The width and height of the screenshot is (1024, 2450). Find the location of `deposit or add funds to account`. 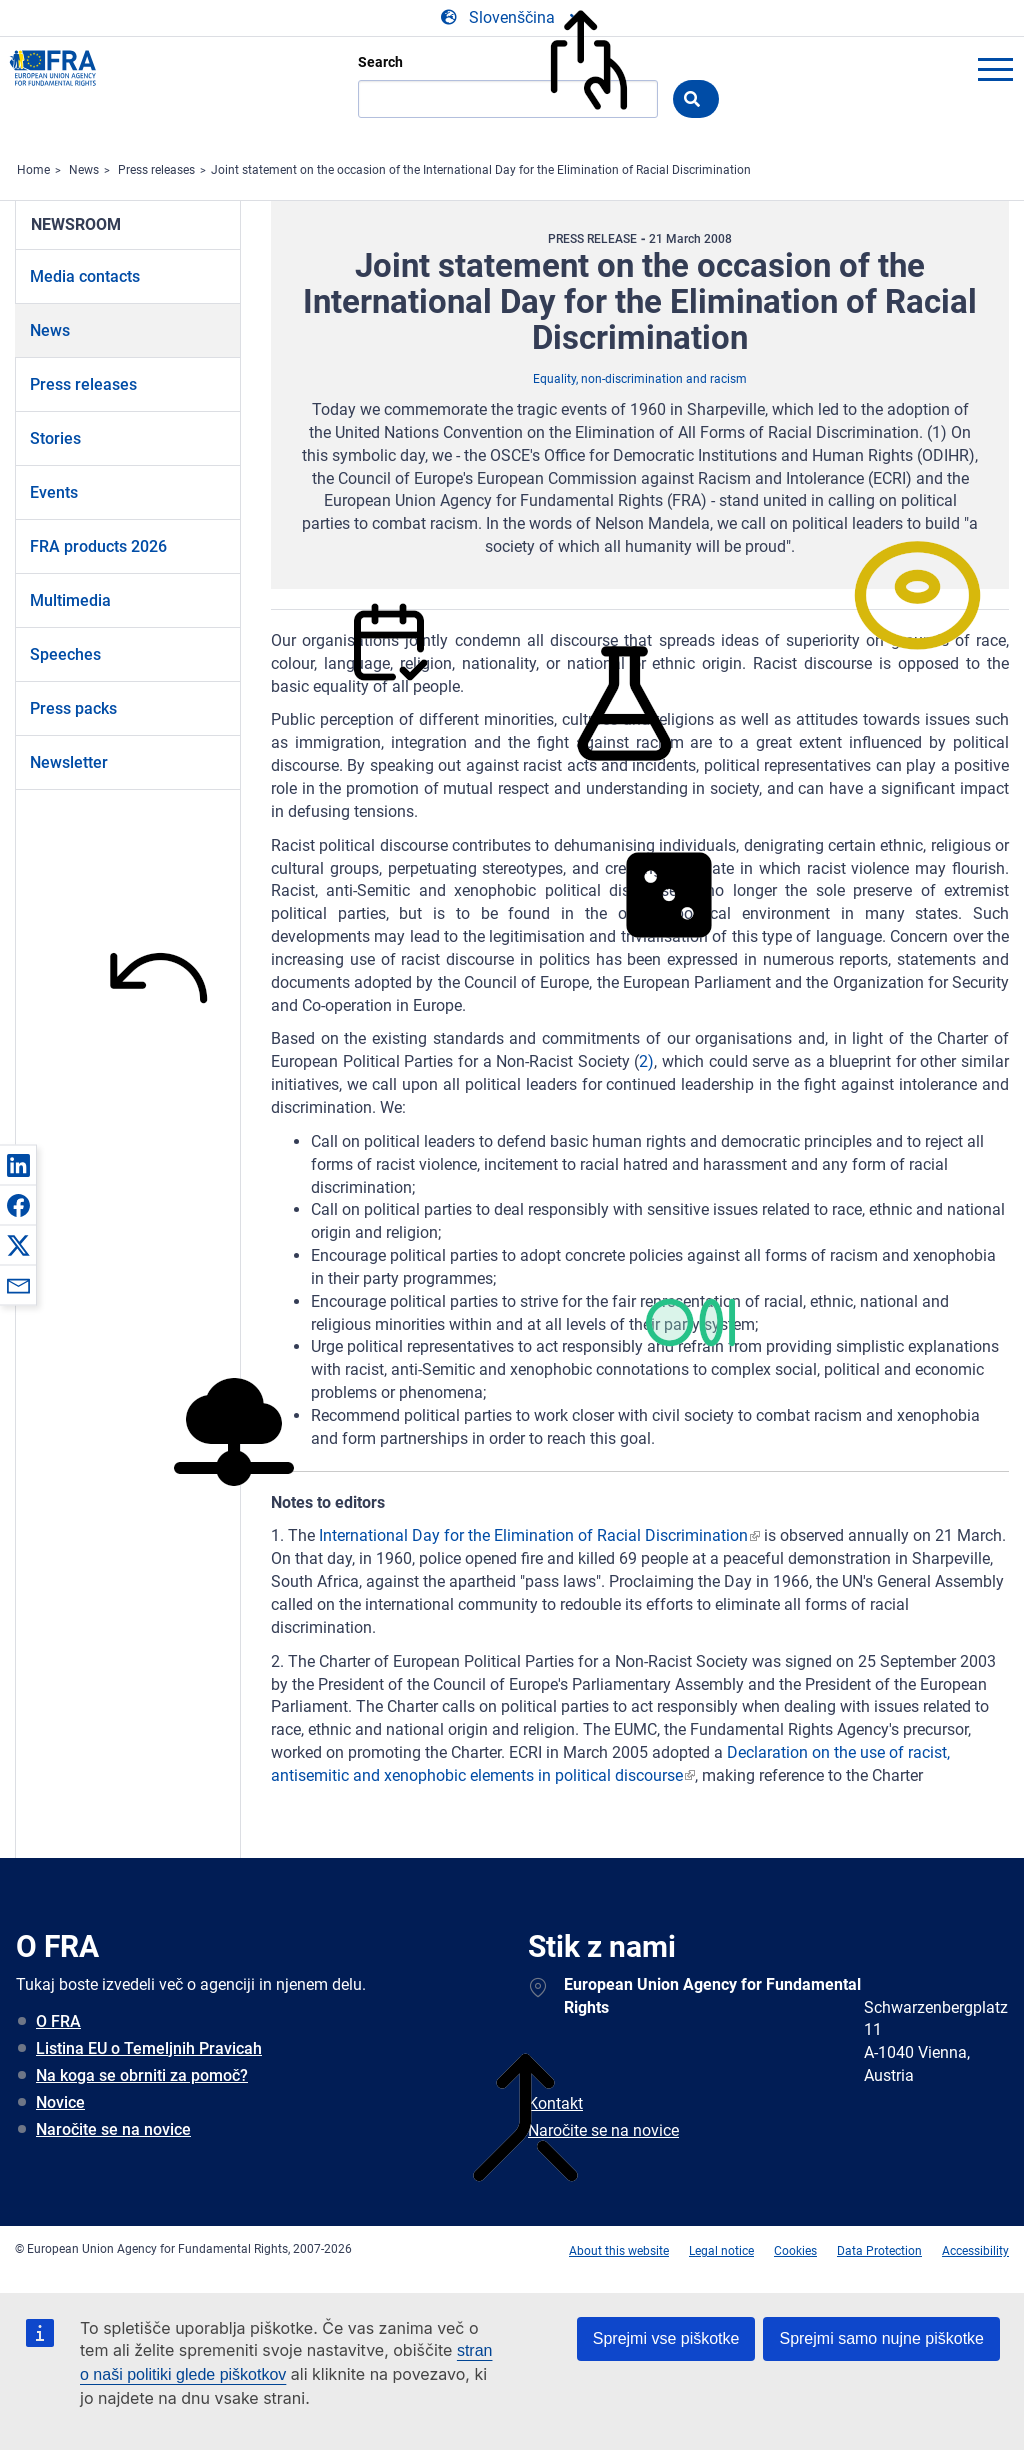

deposit or add funds to account is located at coordinates (584, 60).